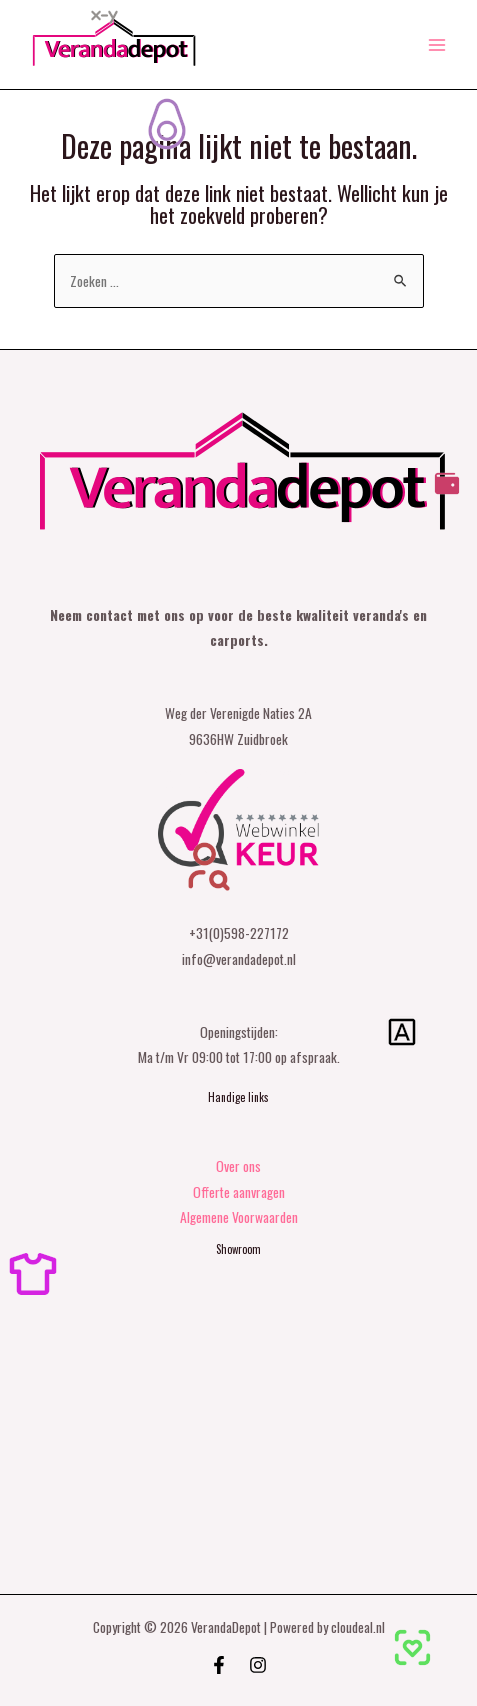  Describe the element at coordinates (167, 124) in the screenshot. I see `indicates healthy or vegetarian food options` at that location.